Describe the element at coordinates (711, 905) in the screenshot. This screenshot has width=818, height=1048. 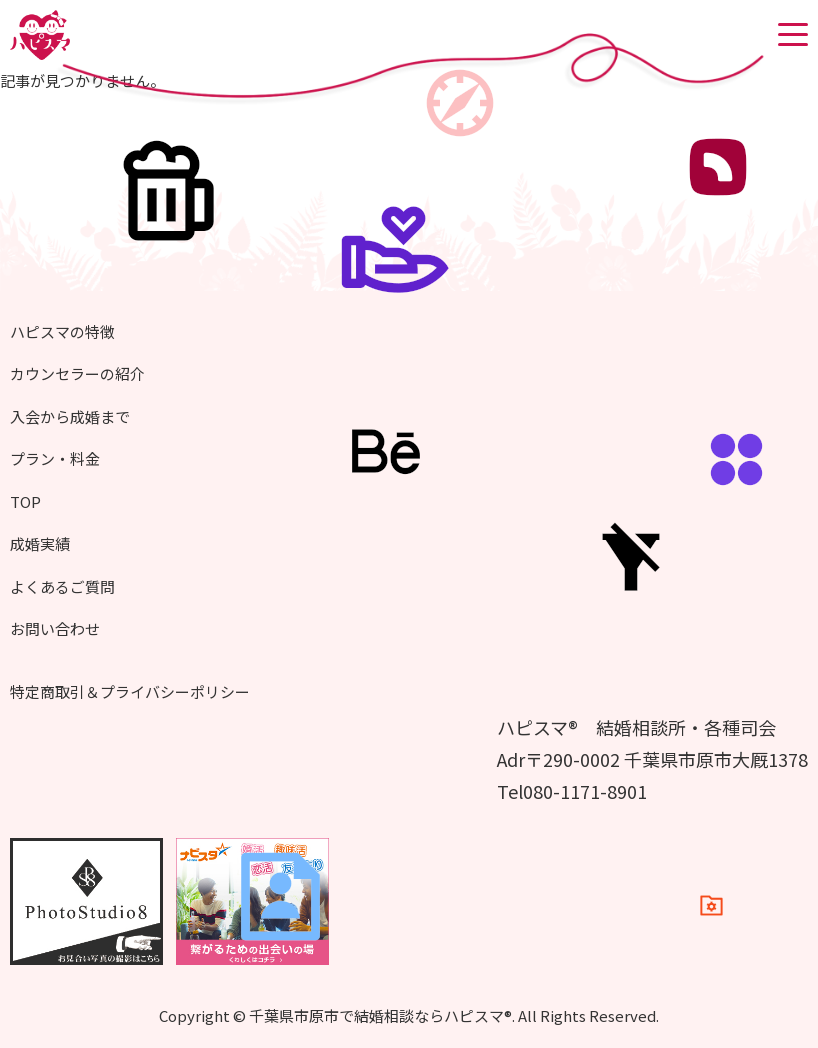
I see `access folder settings or preferences` at that location.